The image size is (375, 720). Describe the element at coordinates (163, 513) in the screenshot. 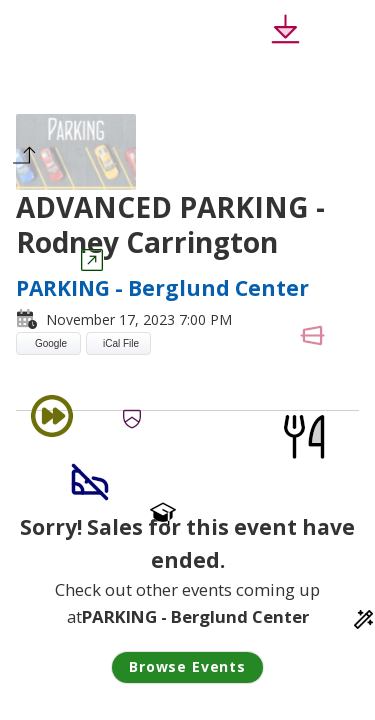

I see `access education or learning features` at that location.